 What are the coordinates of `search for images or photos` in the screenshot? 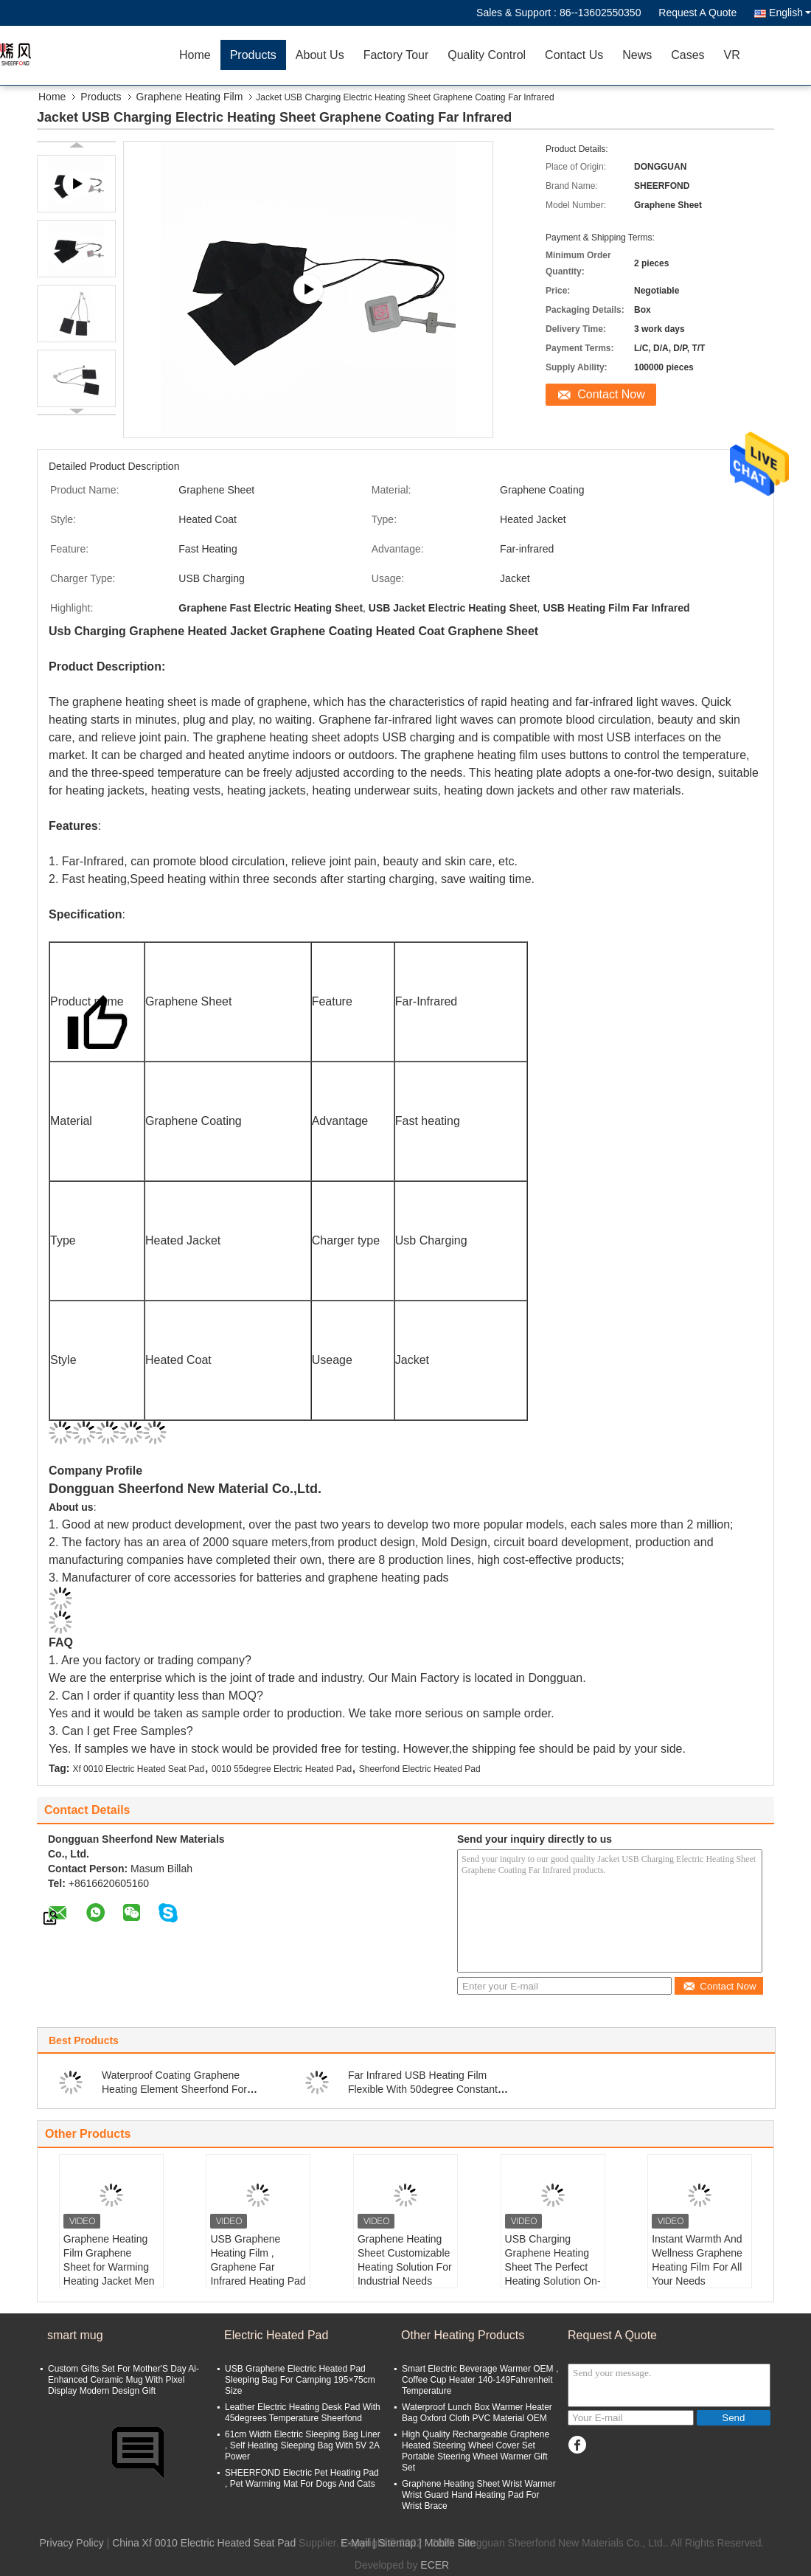 It's located at (50, 1917).